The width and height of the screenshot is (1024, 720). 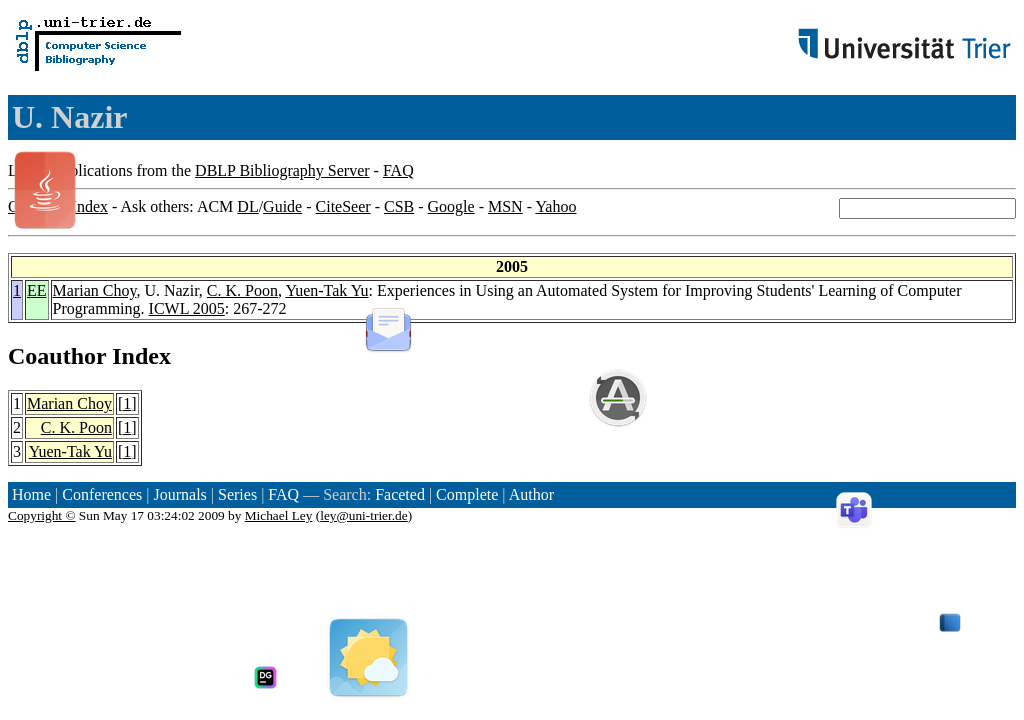 I want to click on java archive file (.jar) type indicator, so click(x=45, y=190).